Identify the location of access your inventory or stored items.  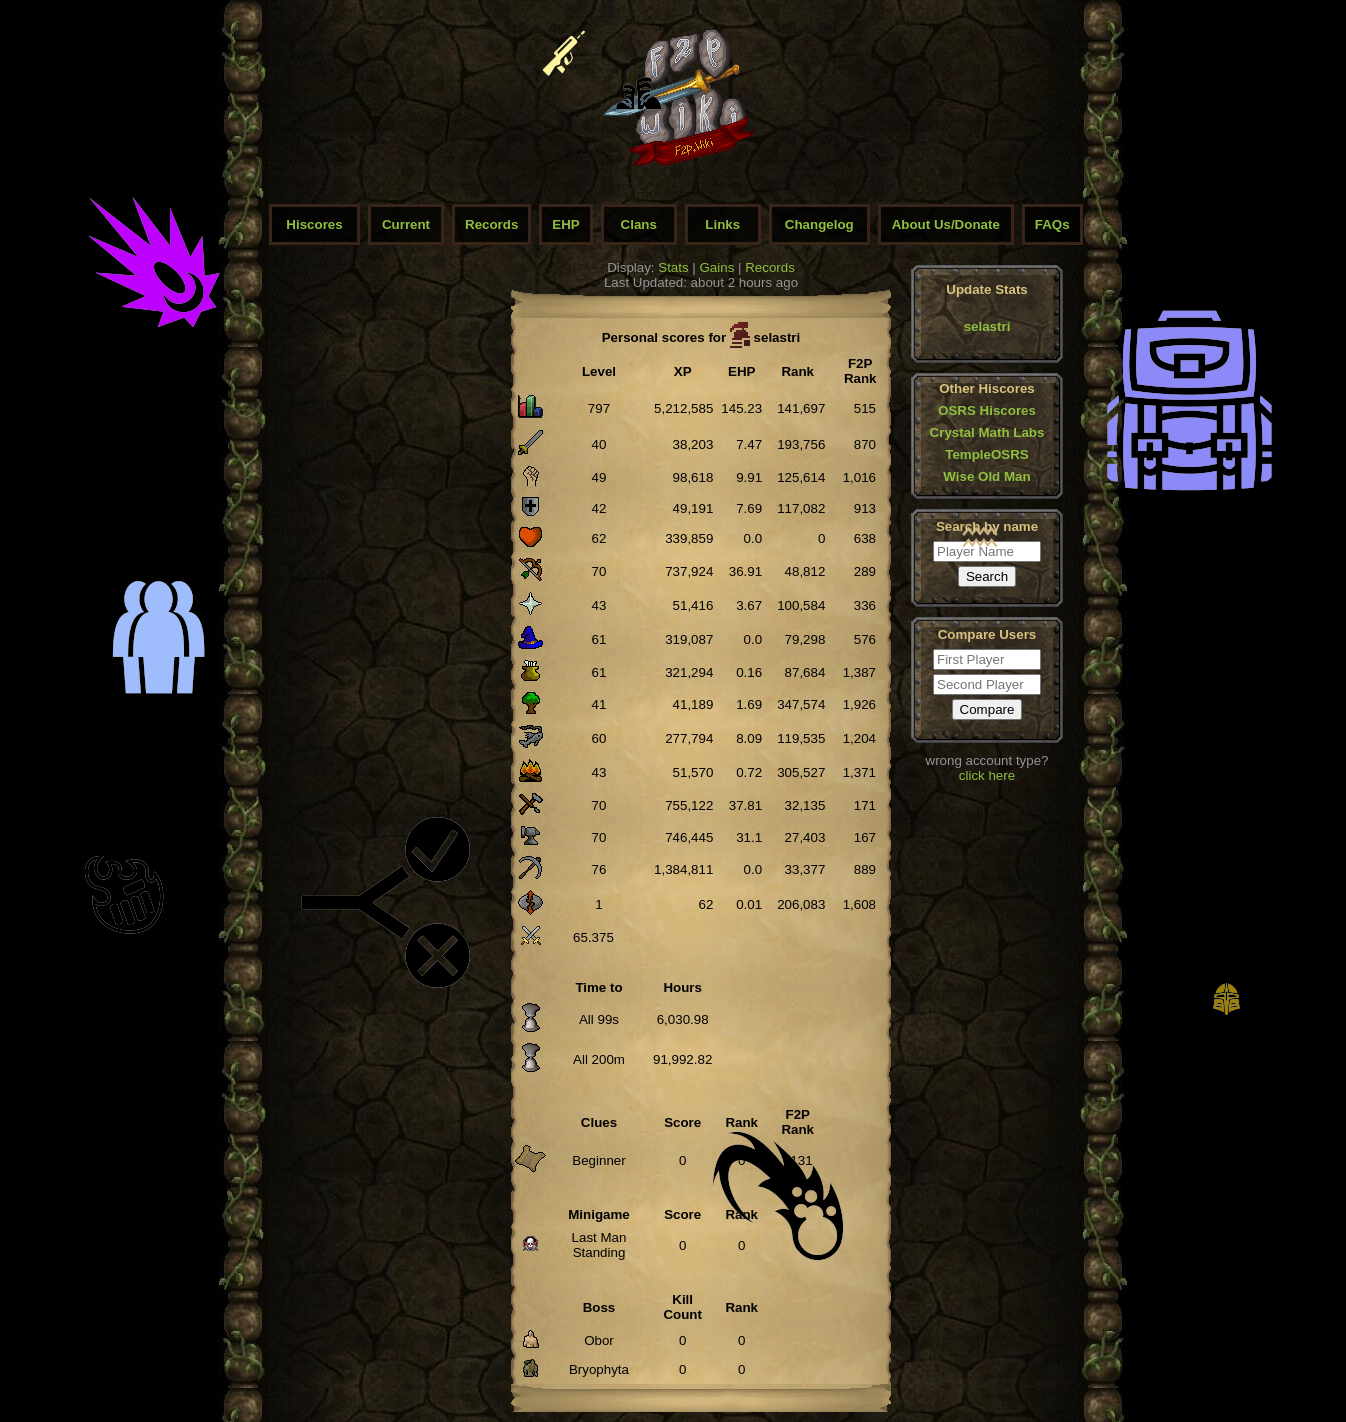
(1189, 400).